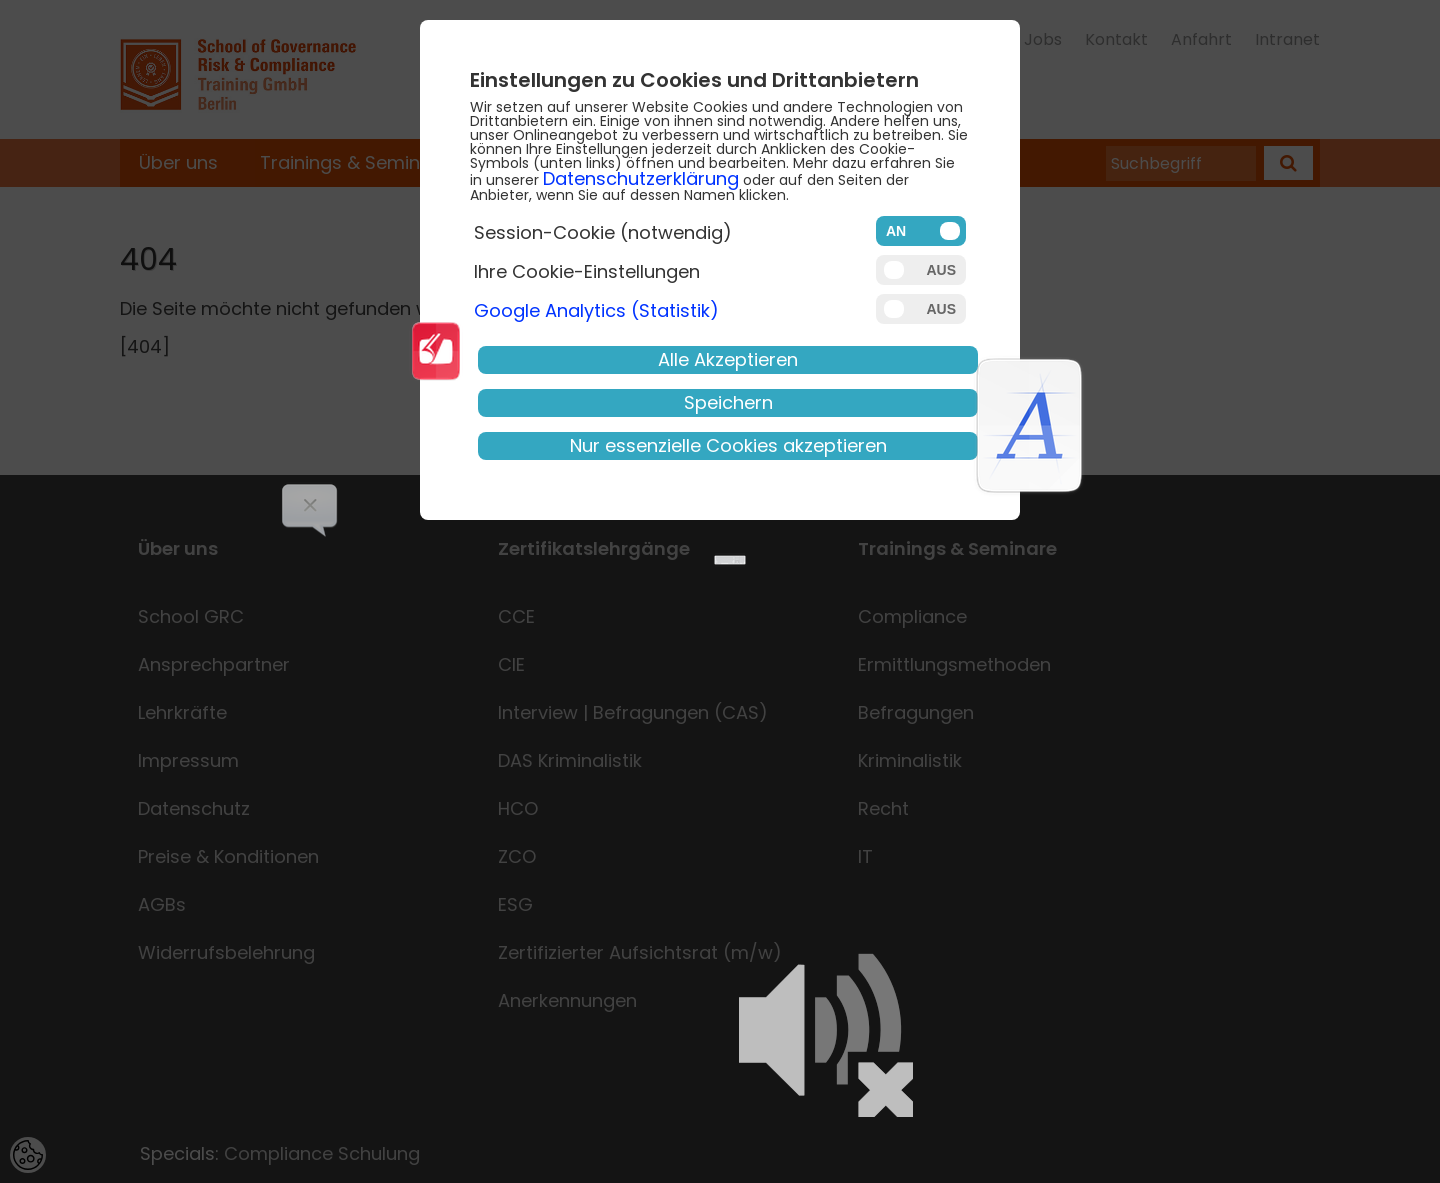 The width and height of the screenshot is (1440, 1183). I want to click on indicates audio is currently muted, so click(826, 1030).